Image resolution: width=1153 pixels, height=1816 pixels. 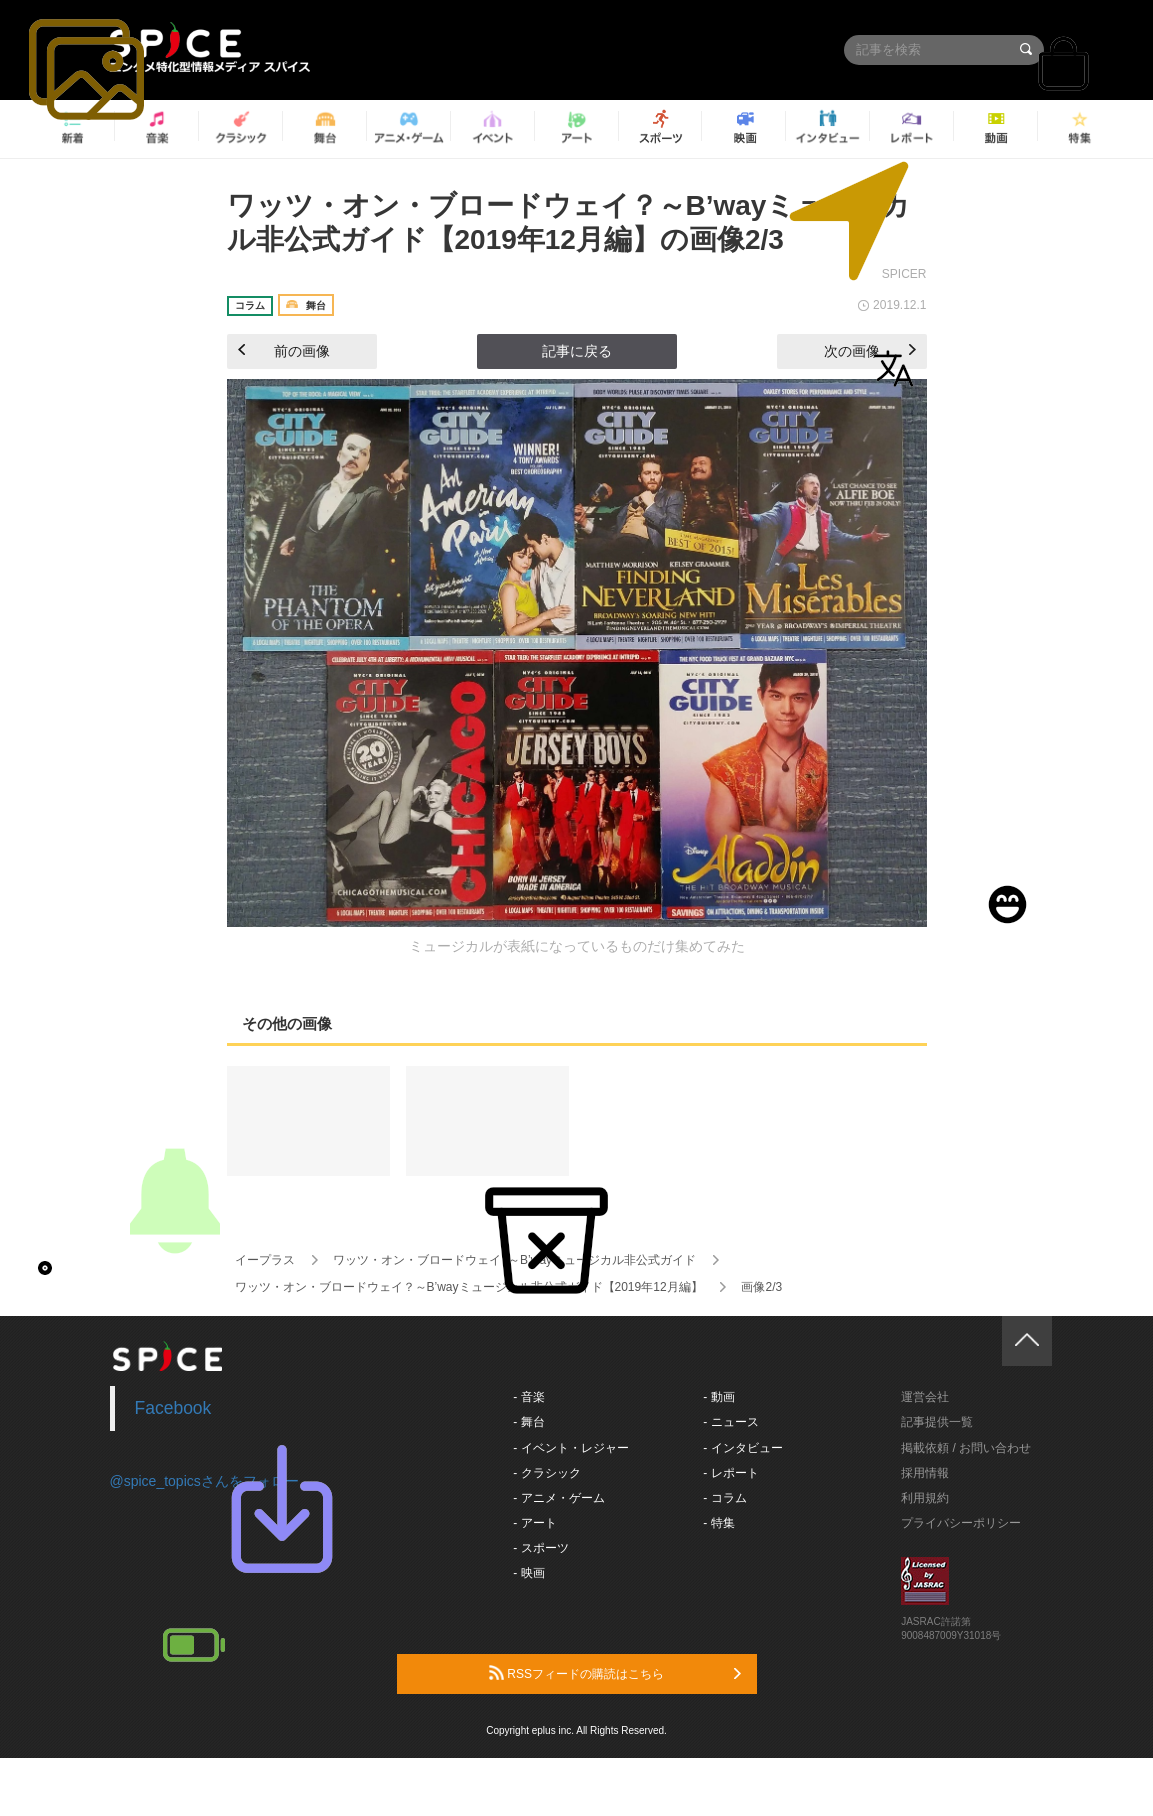 What do you see at coordinates (175, 1201) in the screenshot?
I see `view your notifications` at bounding box center [175, 1201].